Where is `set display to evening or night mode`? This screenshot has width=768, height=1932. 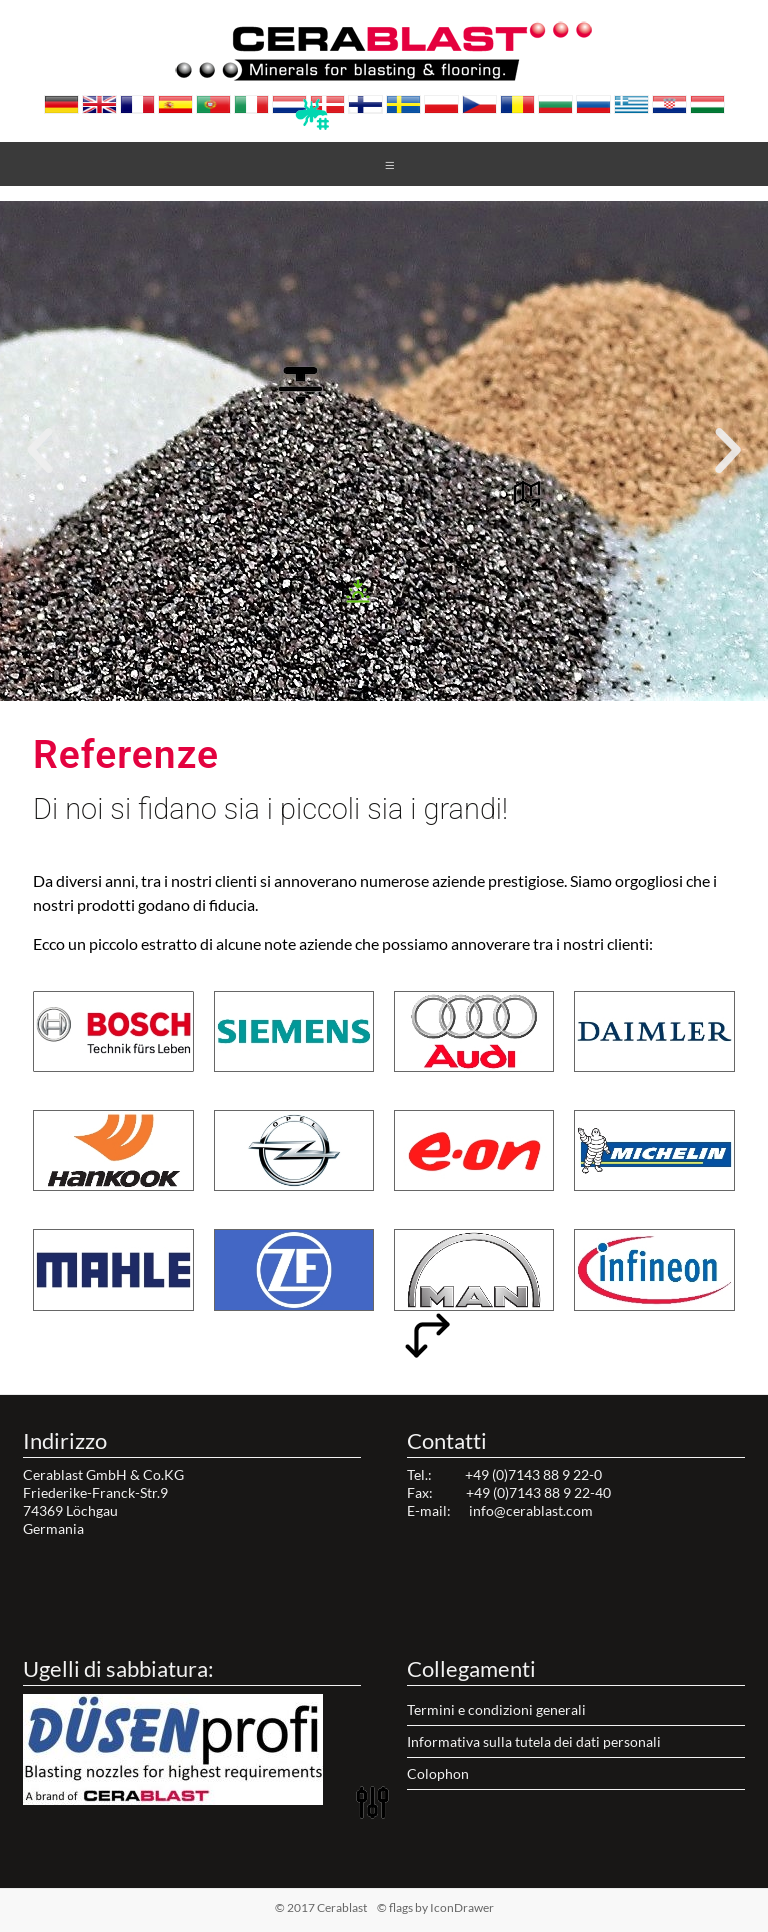 set display to evening or night mode is located at coordinates (358, 591).